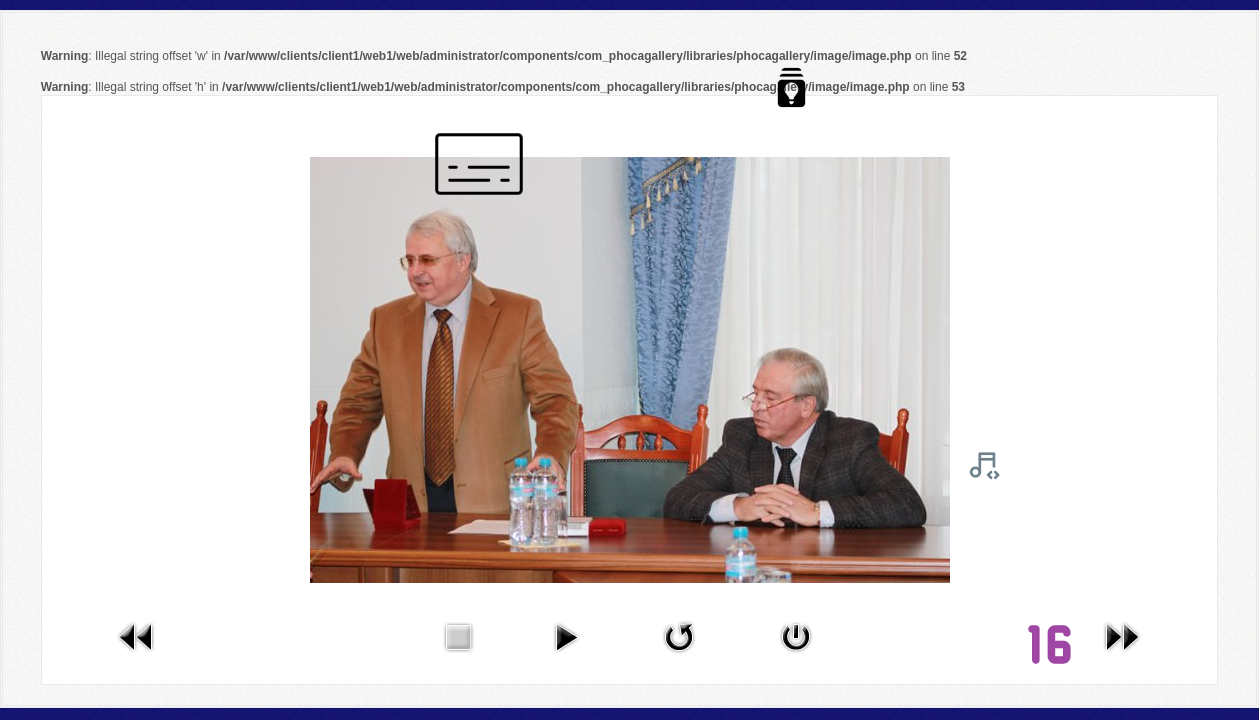  What do you see at coordinates (1047, 644) in the screenshot?
I see `indicates item number 16 in a list or sequence` at bounding box center [1047, 644].